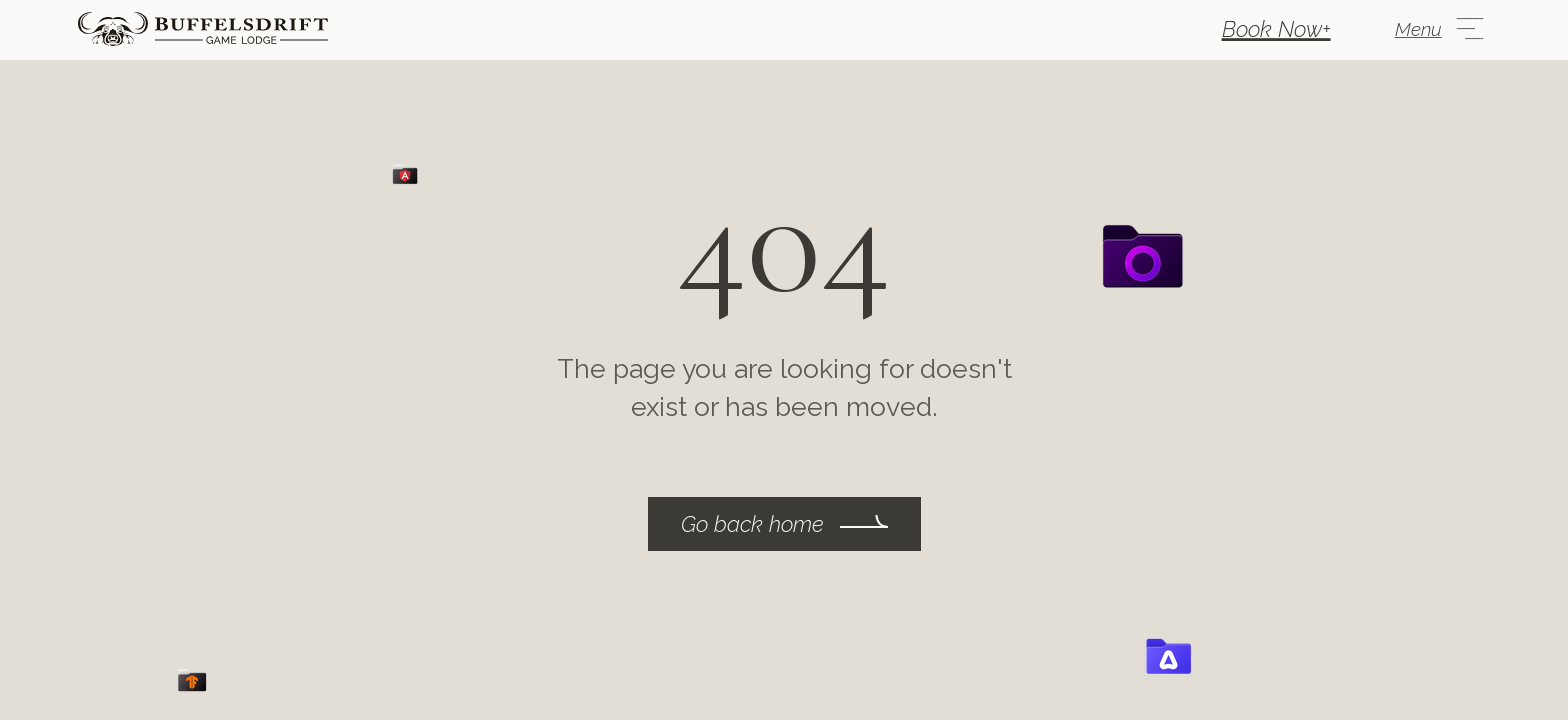 This screenshot has height=720, width=1568. I want to click on open tensorflow project folder, so click(192, 681).